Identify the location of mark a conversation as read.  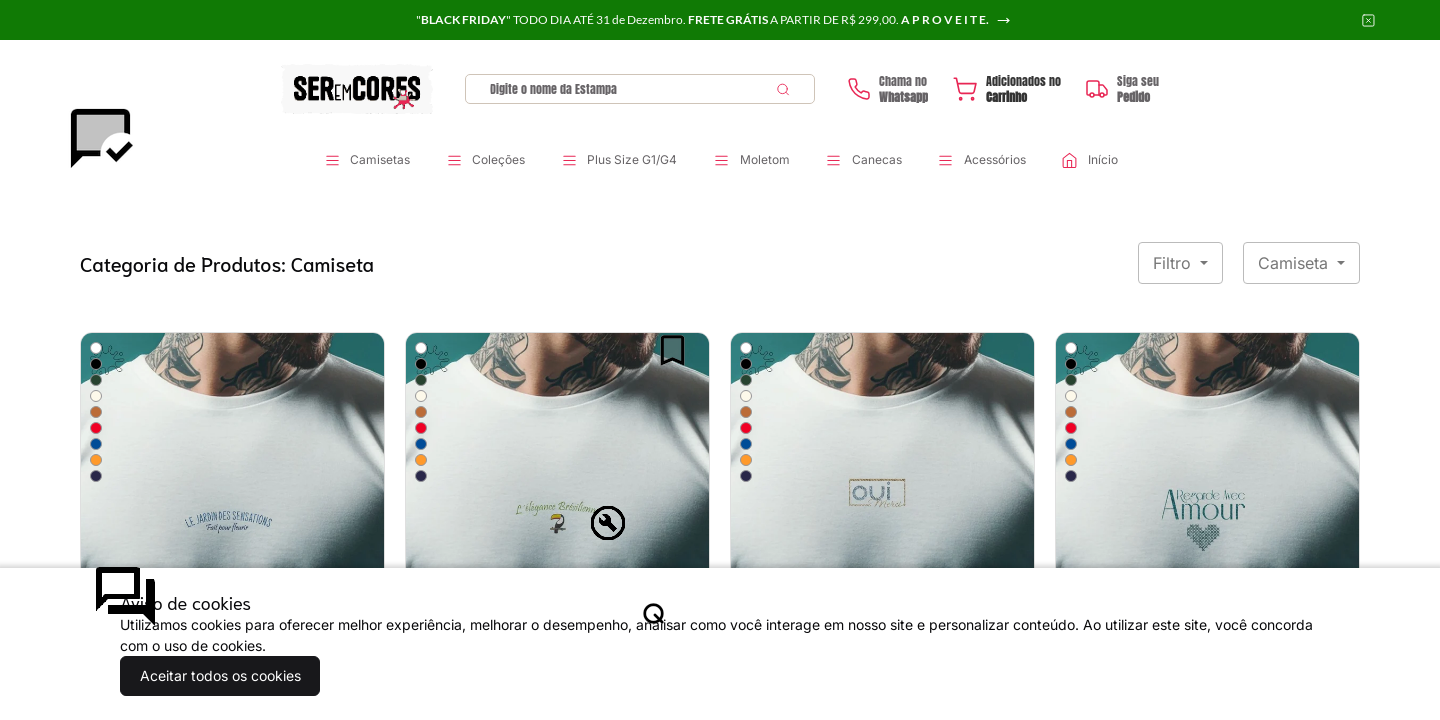
(100, 138).